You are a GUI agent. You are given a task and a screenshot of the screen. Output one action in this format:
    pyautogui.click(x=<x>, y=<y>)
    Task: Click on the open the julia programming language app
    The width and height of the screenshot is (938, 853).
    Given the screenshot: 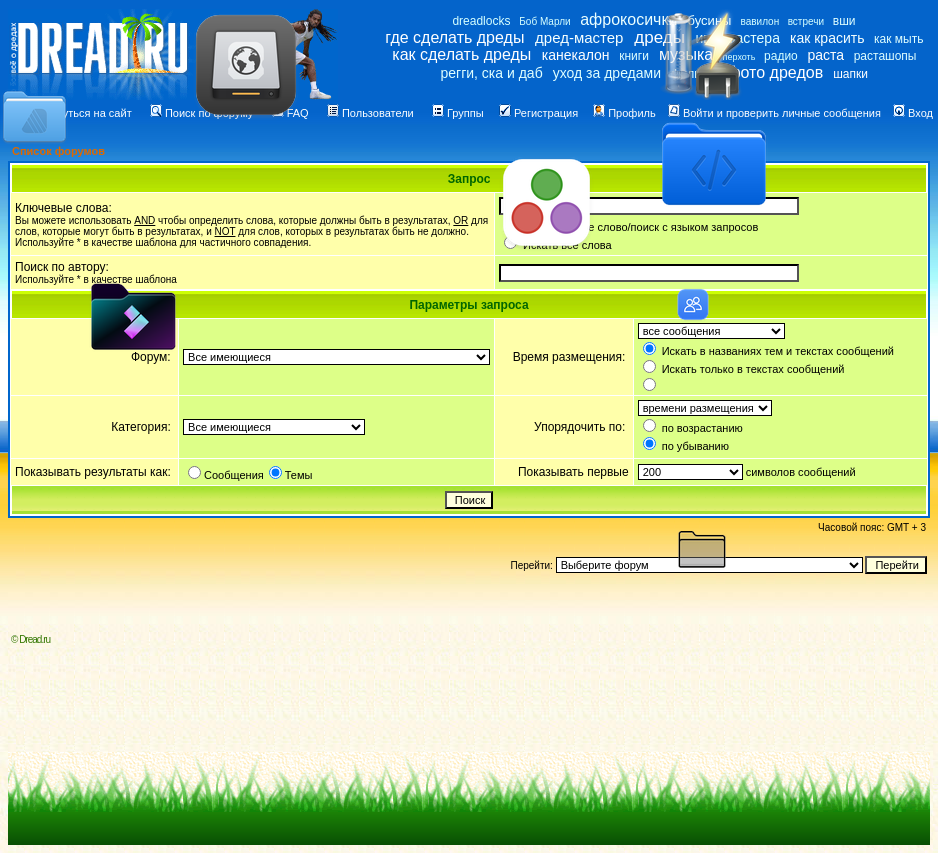 What is the action you would take?
    pyautogui.click(x=546, y=202)
    